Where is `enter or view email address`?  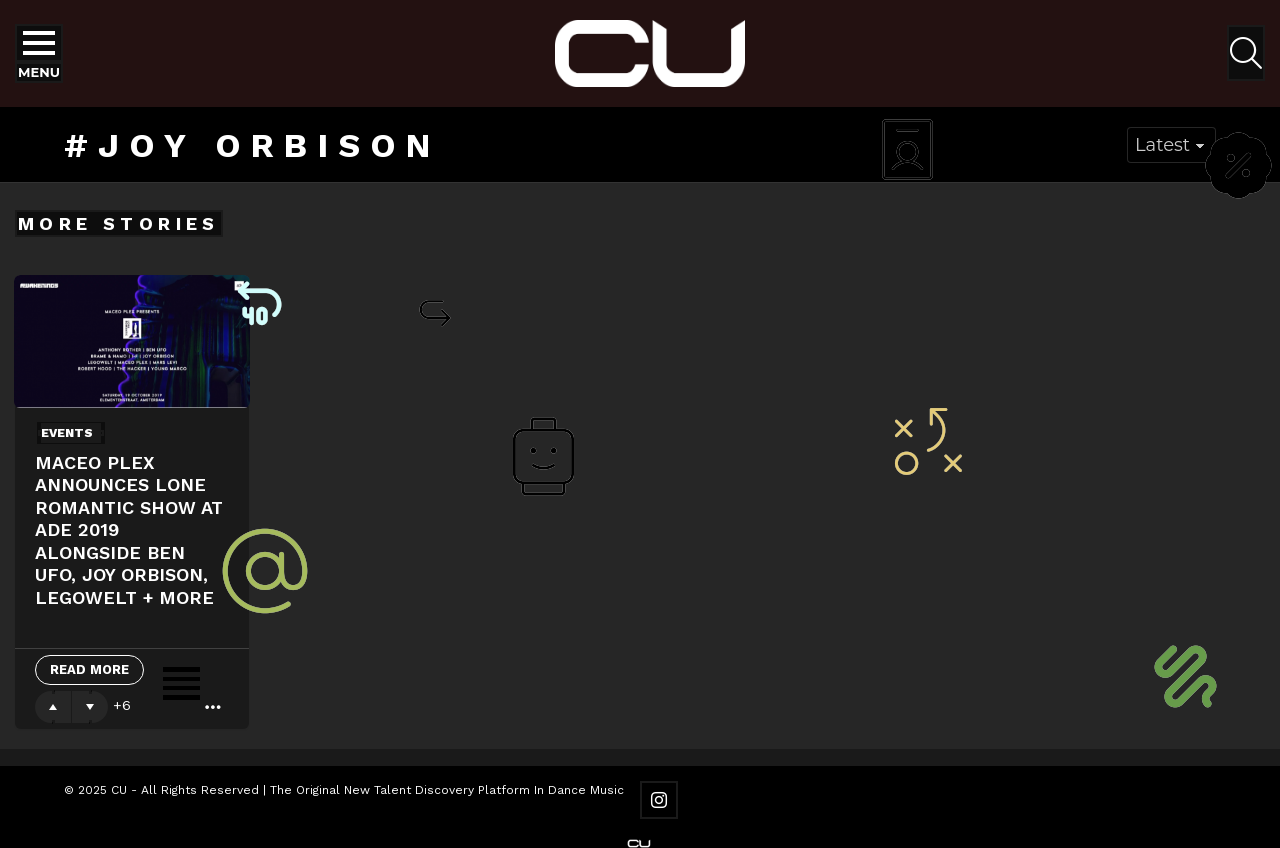
enter or view email address is located at coordinates (265, 571).